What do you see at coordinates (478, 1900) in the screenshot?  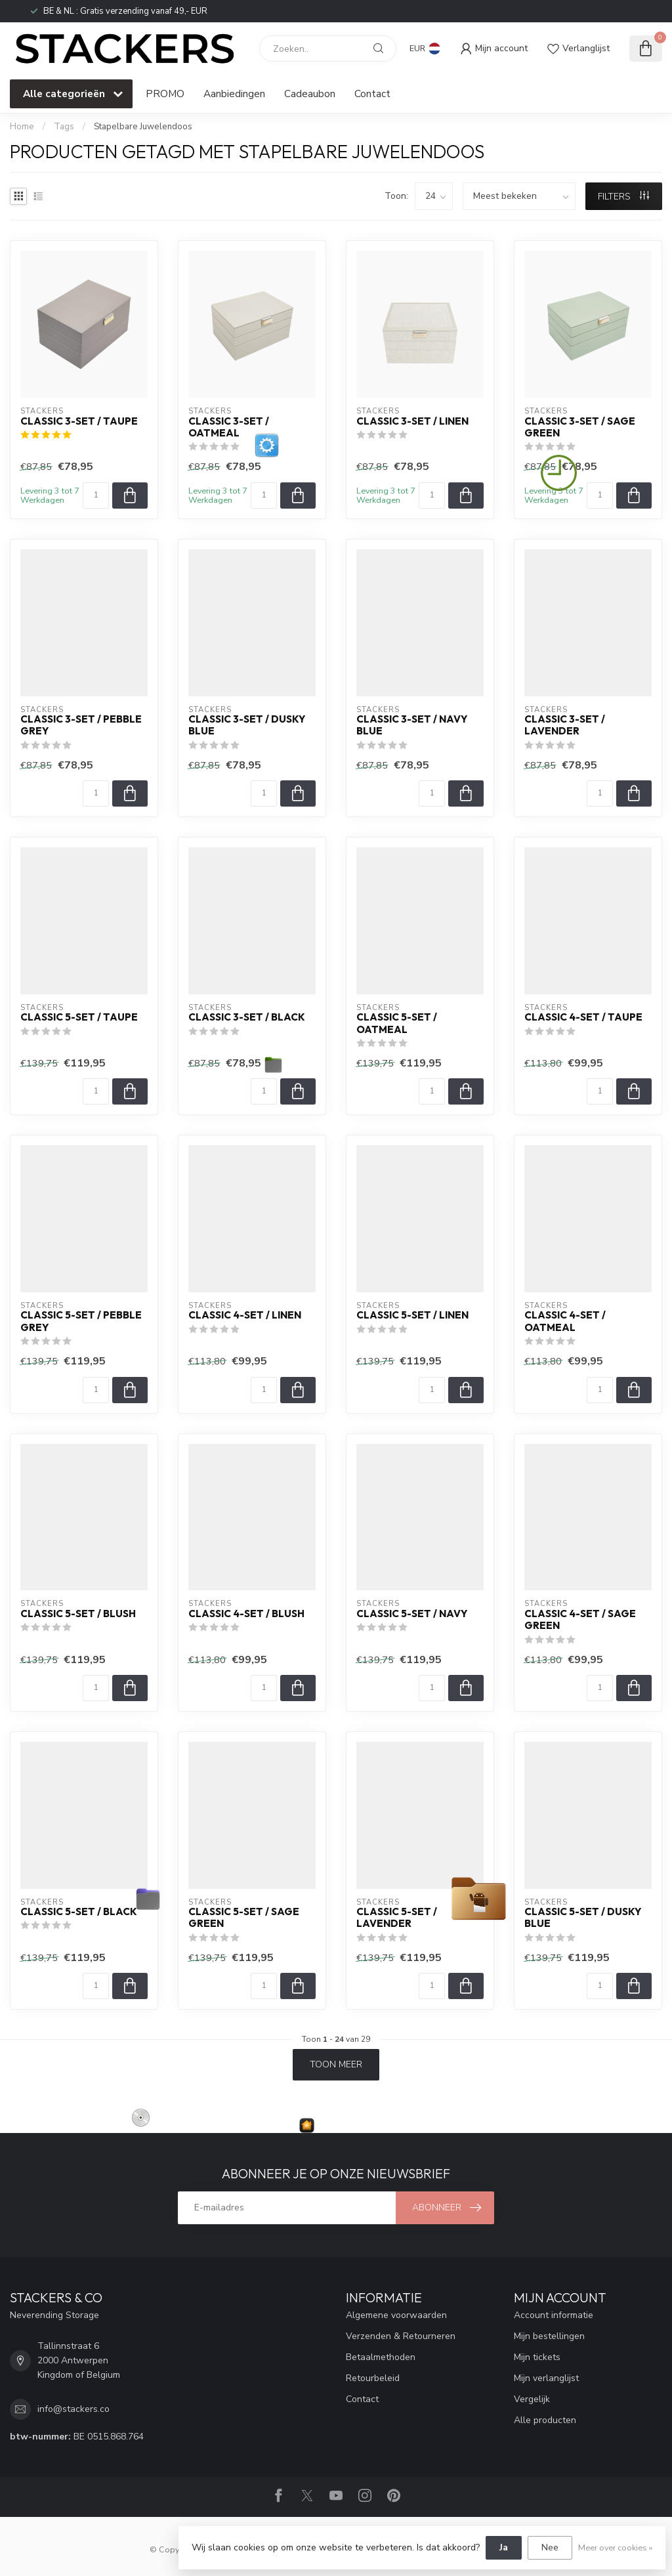 I see `folder containing android ice cream sandwich system files` at bounding box center [478, 1900].